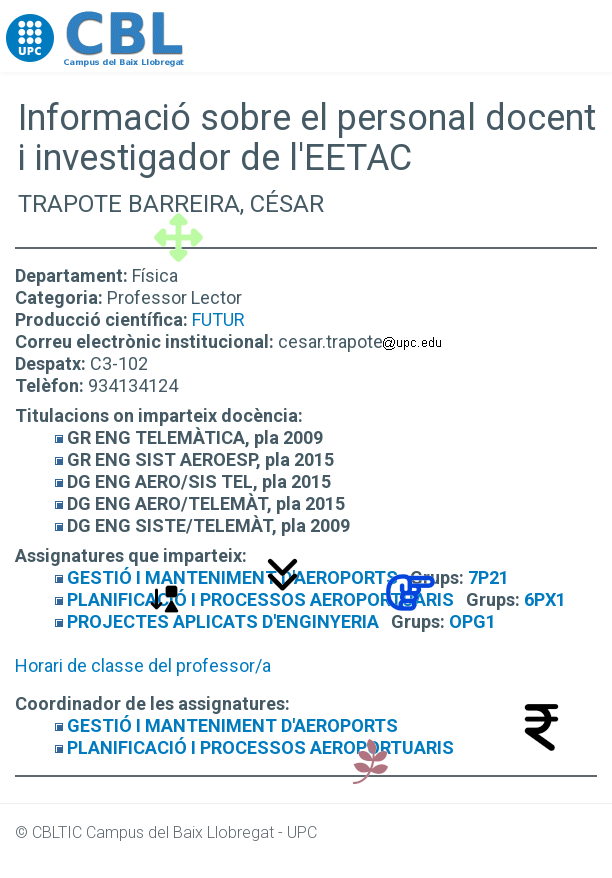 The width and height of the screenshot is (612, 878). I want to click on expand to show more content, so click(282, 573).